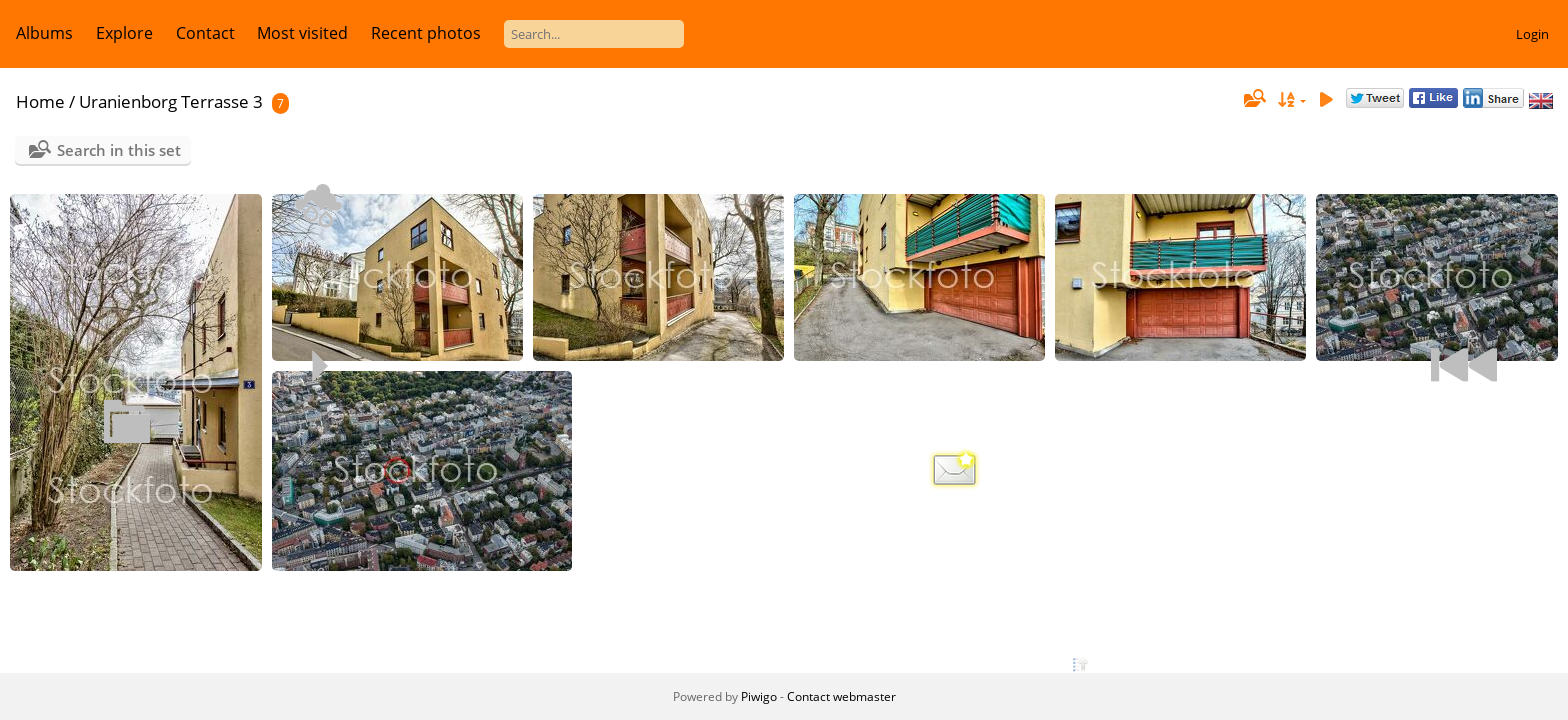  Describe the element at coordinates (1464, 365) in the screenshot. I see `skip to the previous track` at that location.